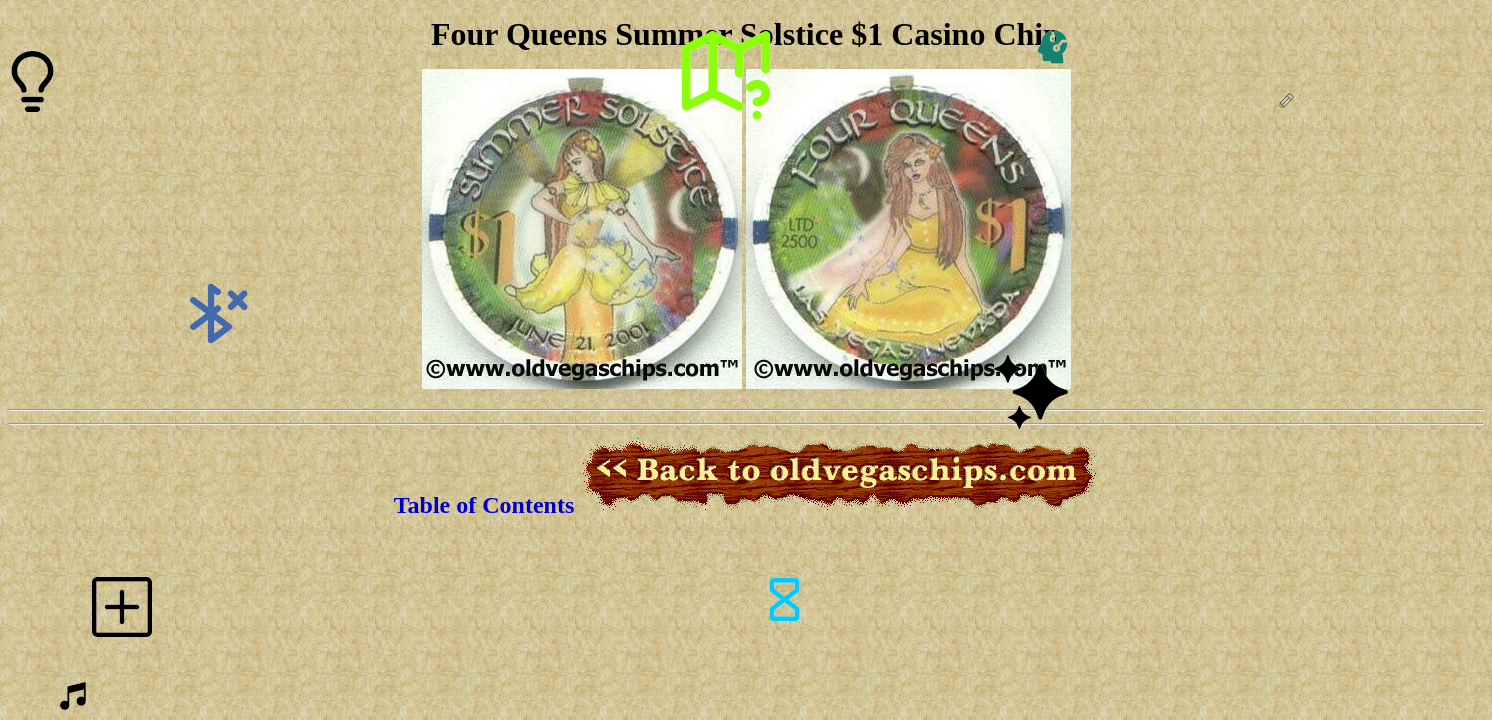 The width and height of the screenshot is (1492, 720). What do you see at coordinates (1031, 392) in the screenshot?
I see `indicates AI-generated or enhanced content` at bounding box center [1031, 392].